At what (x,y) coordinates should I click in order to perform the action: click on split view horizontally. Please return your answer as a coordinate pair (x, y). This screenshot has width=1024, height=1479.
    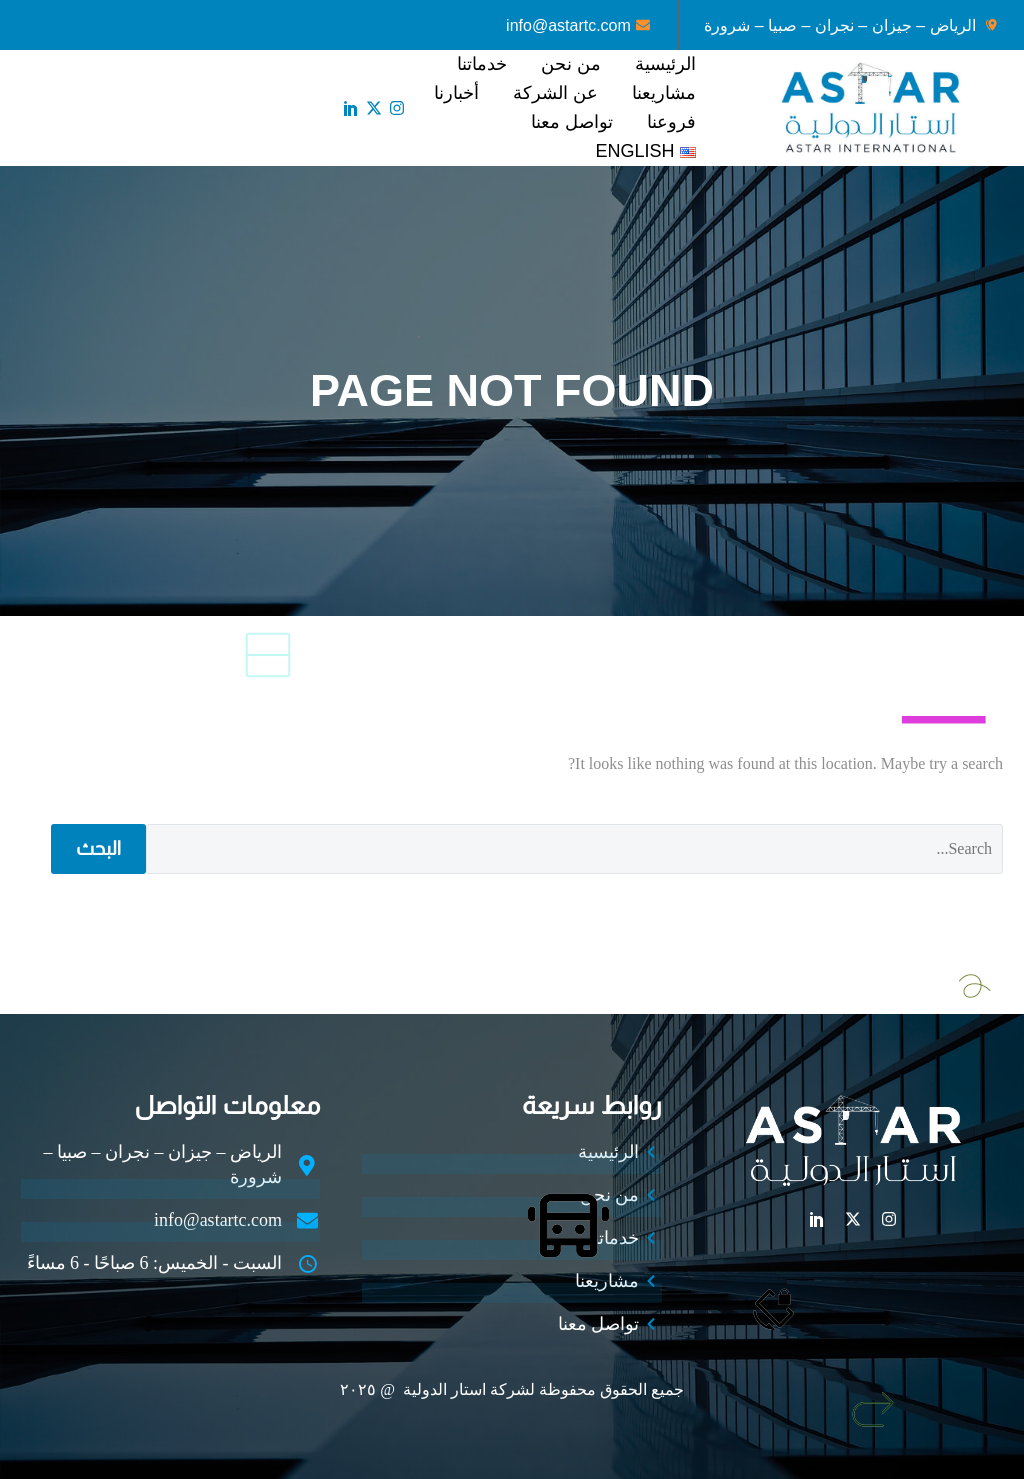
    Looking at the image, I should click on (268, 655).